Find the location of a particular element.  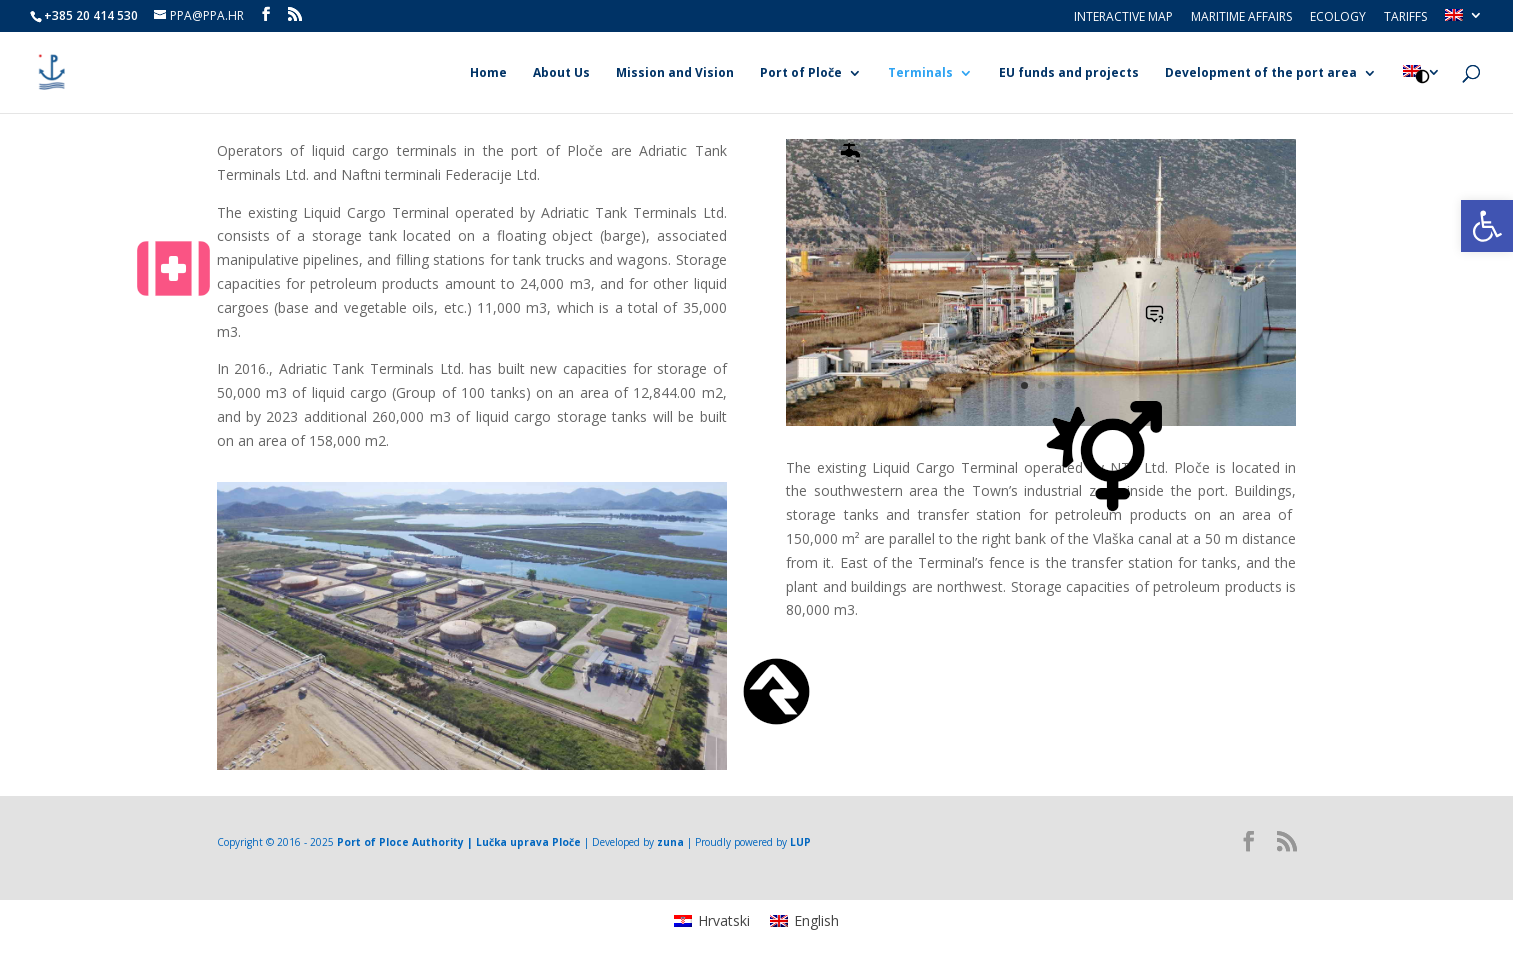

access water or plumbing settings is located at coordinates (850, 151).